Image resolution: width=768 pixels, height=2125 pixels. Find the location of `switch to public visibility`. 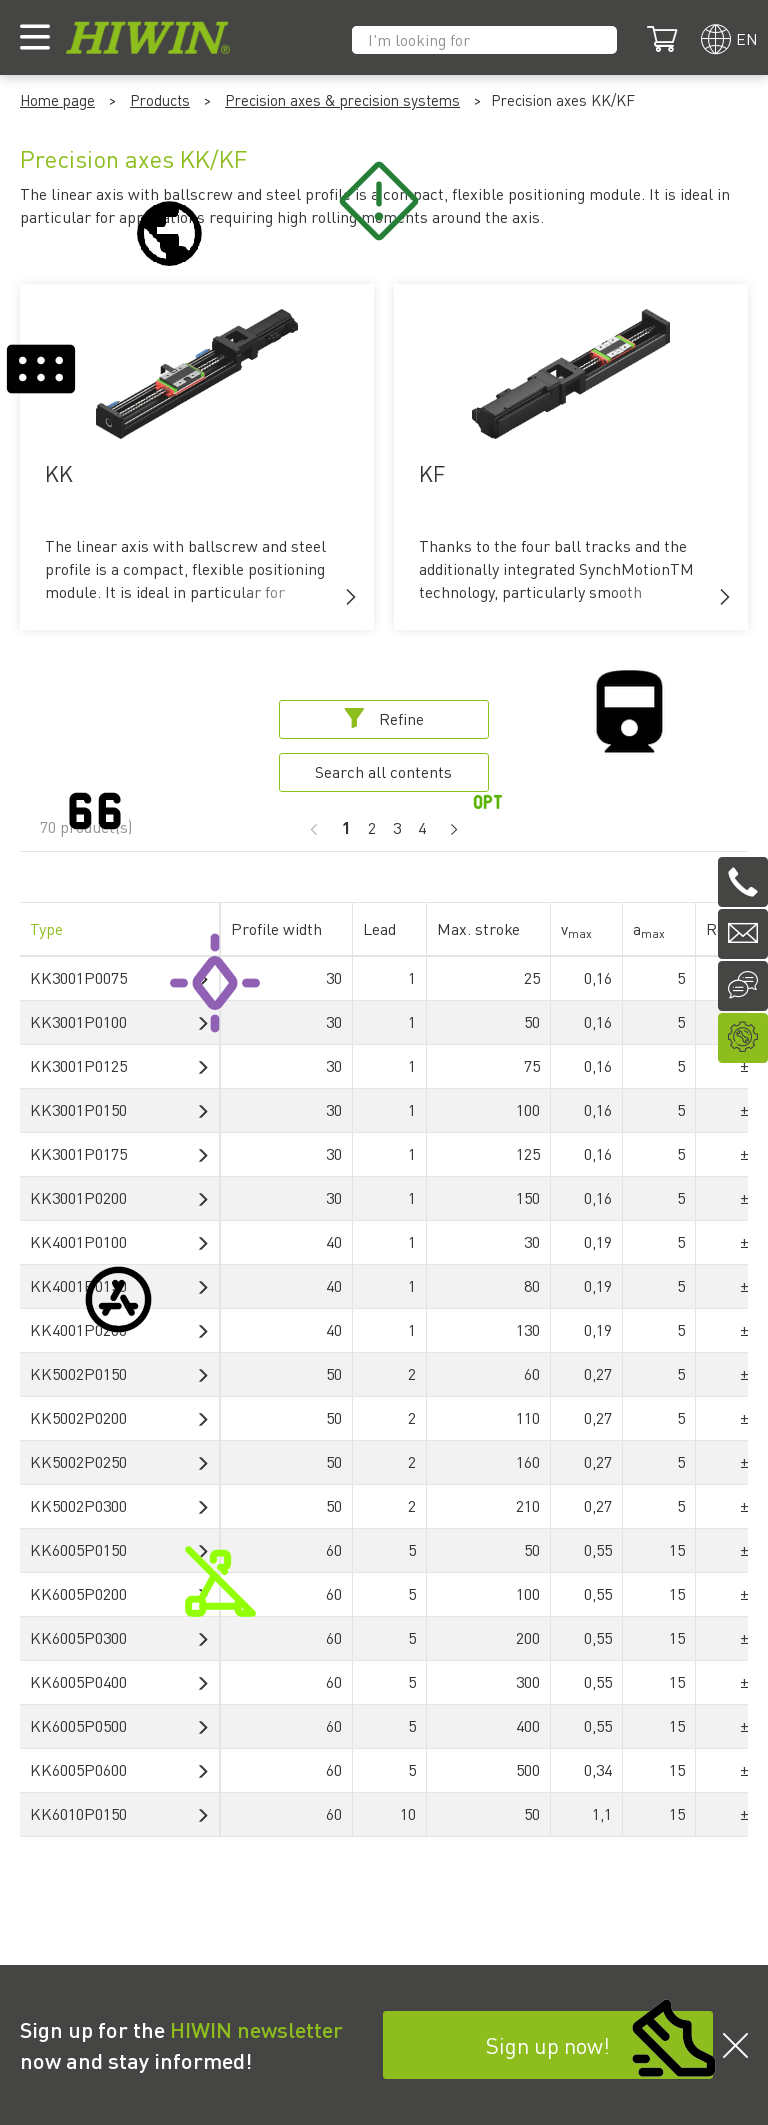

switch to public visibility is located at coordinates (169, 233).